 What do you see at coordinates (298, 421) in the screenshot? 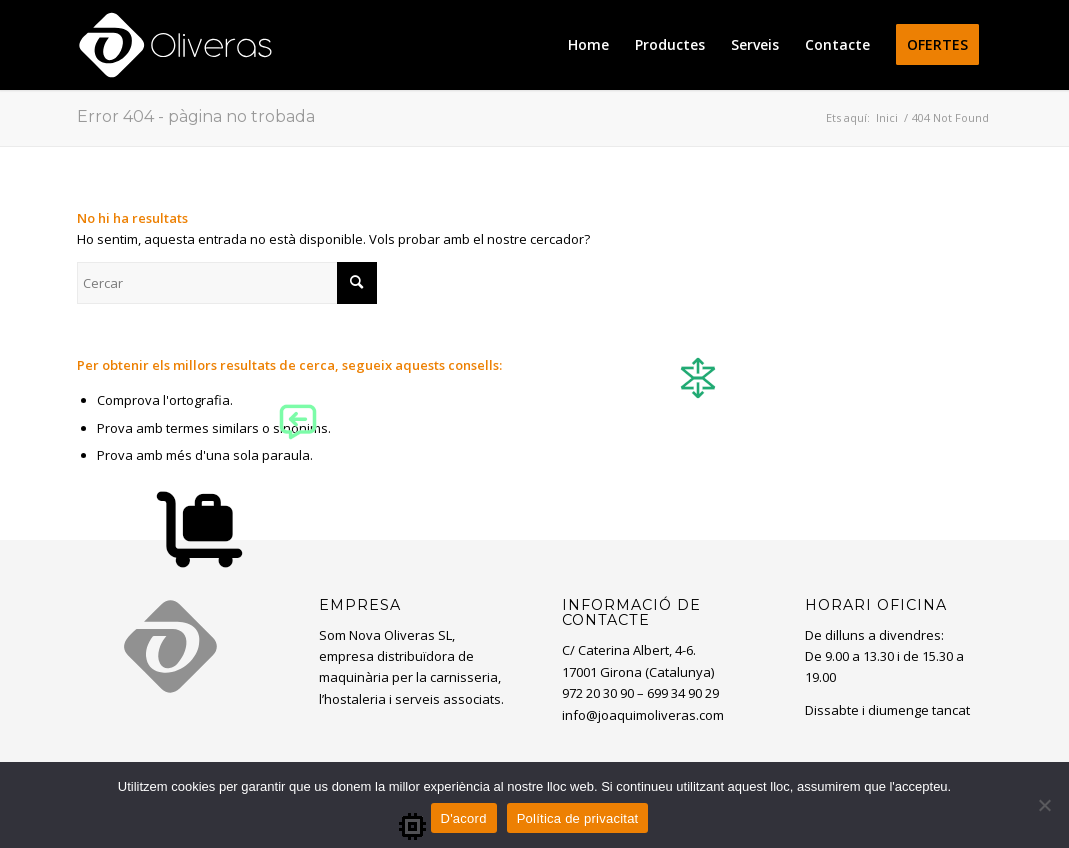
I see `reply to a message` at bounding box center [298, 421].